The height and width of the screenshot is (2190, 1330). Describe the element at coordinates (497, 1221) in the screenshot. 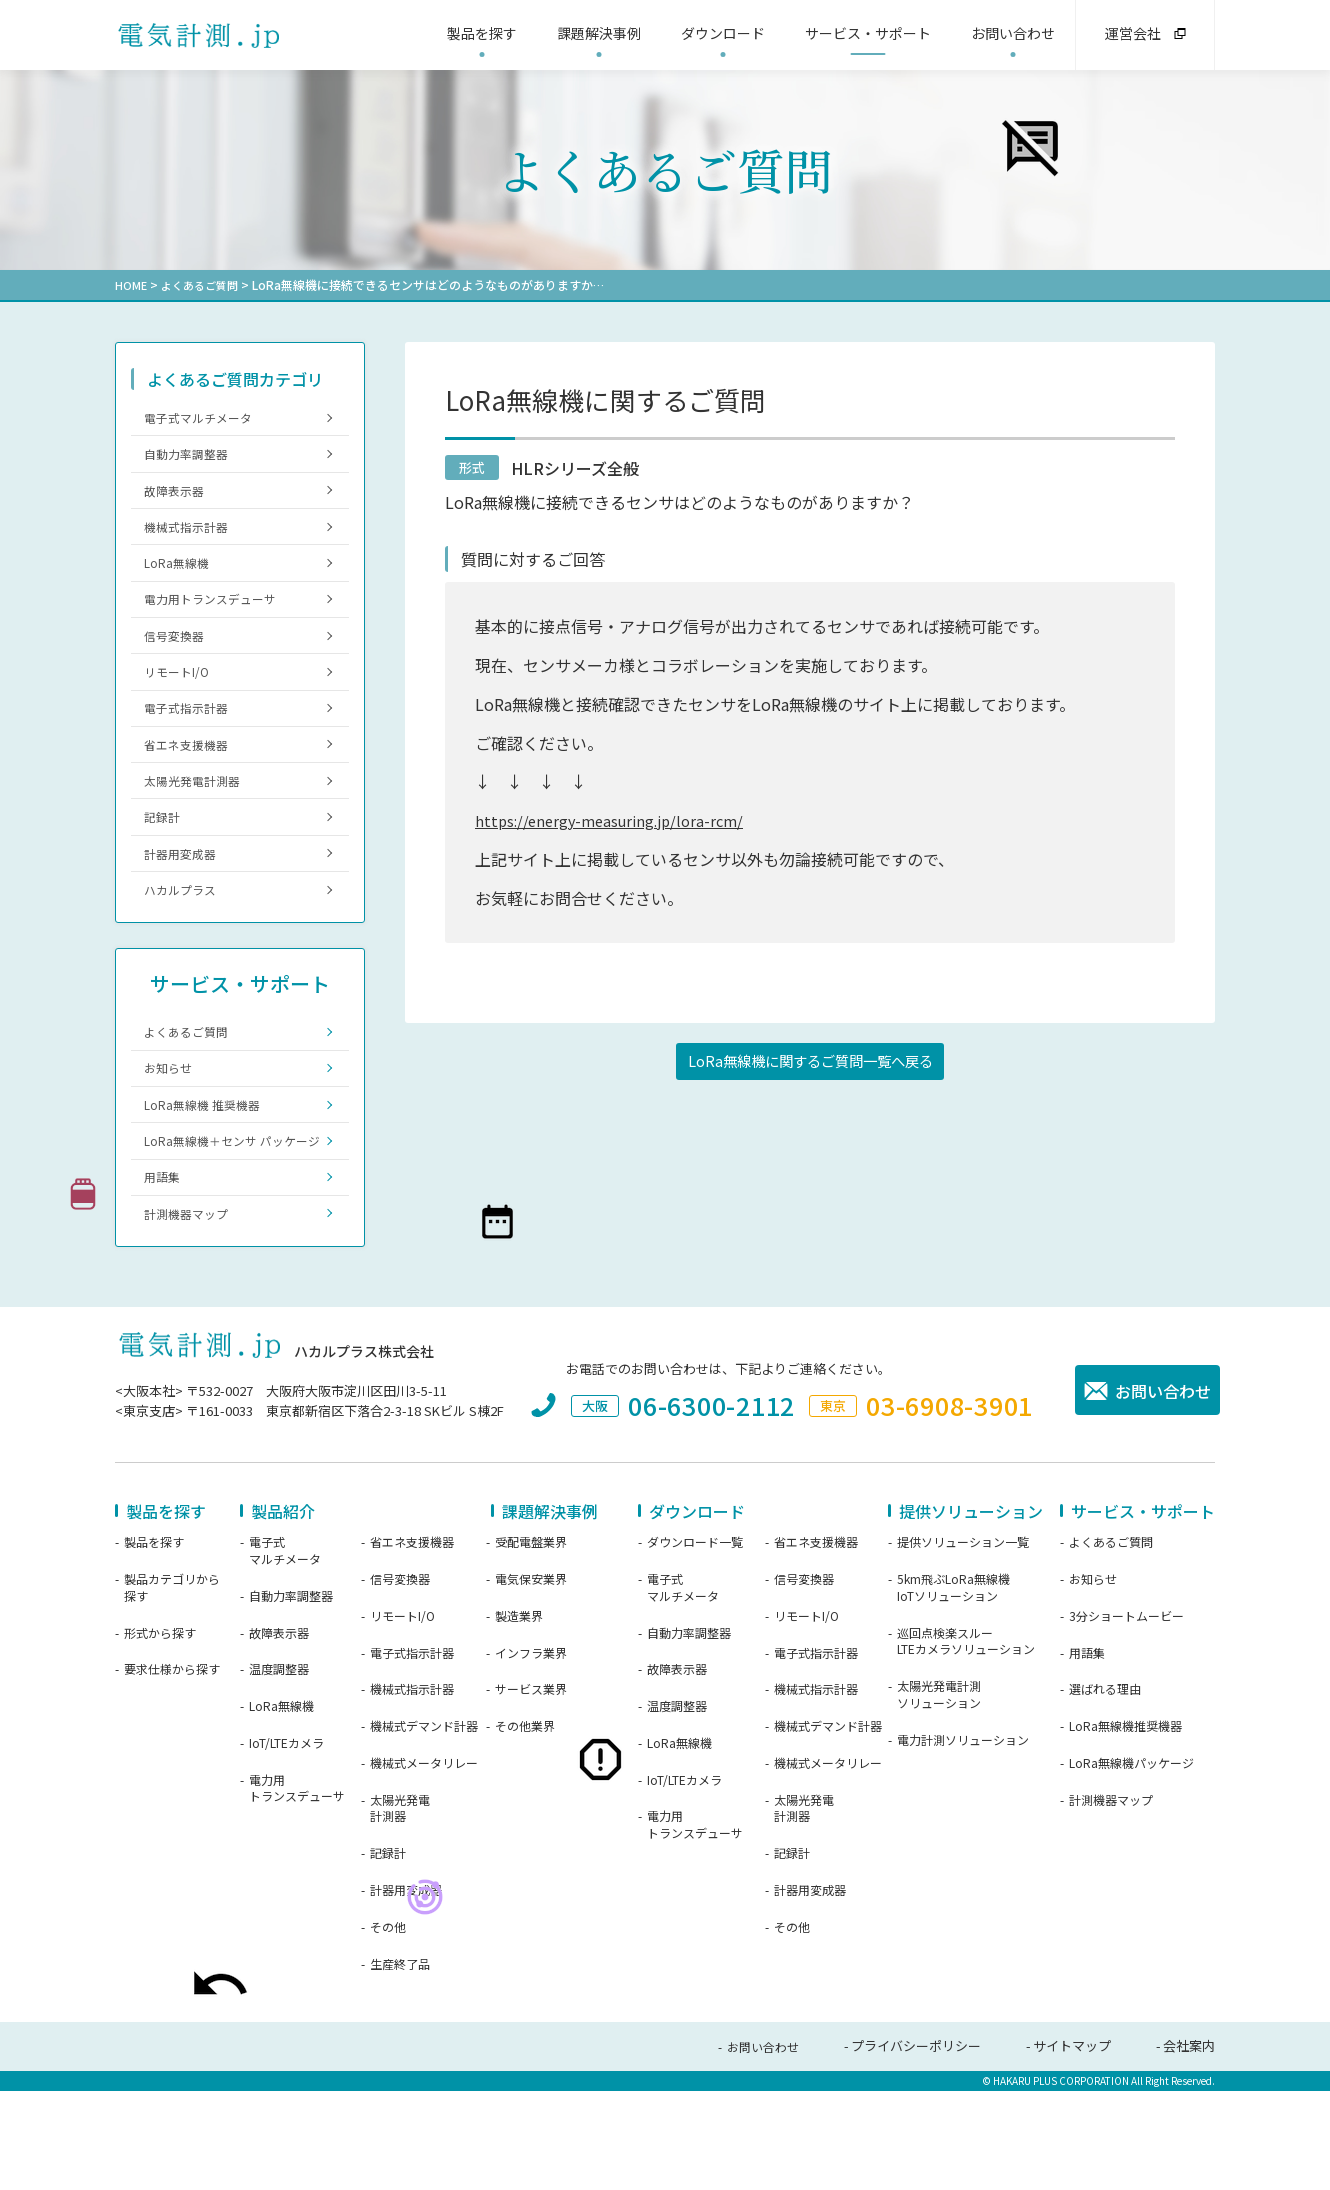

I see `select a date range` at that location.